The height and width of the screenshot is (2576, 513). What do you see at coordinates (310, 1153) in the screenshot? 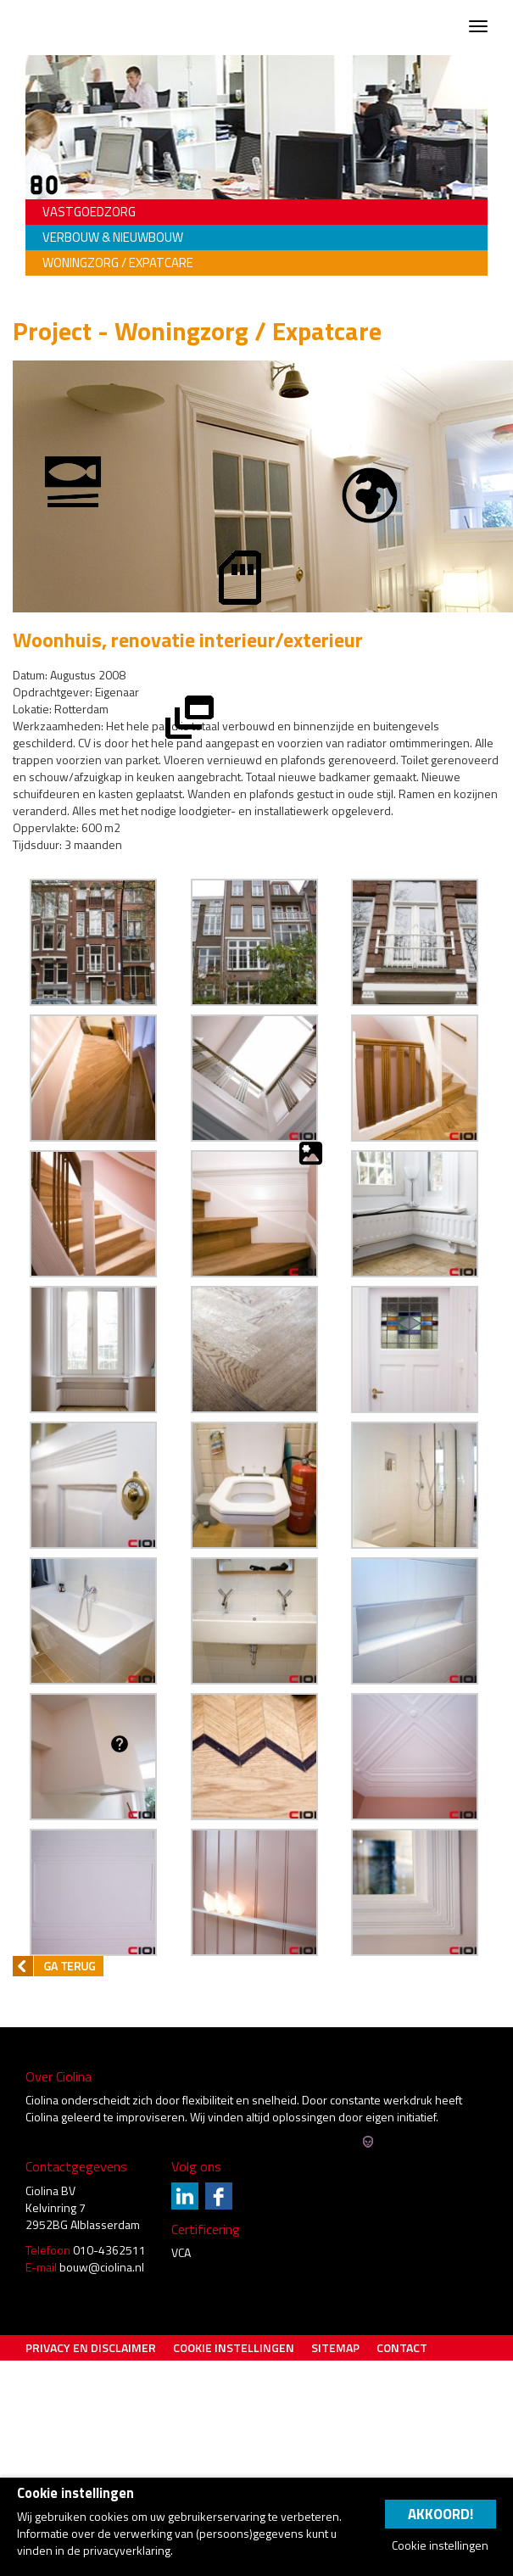
I see `add or upload an image` at bounding box center [310, 1153].